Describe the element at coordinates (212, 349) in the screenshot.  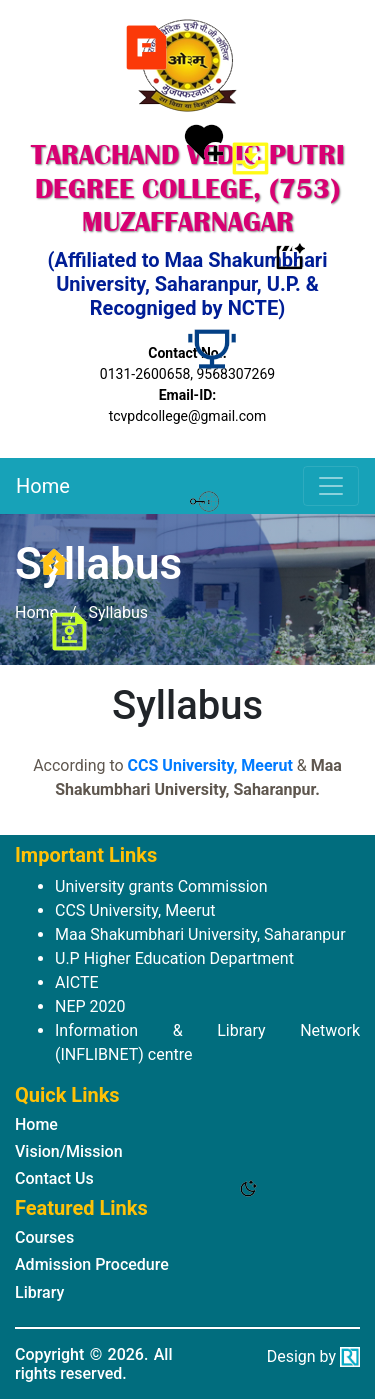
I see `view achievements or awards` at that location.